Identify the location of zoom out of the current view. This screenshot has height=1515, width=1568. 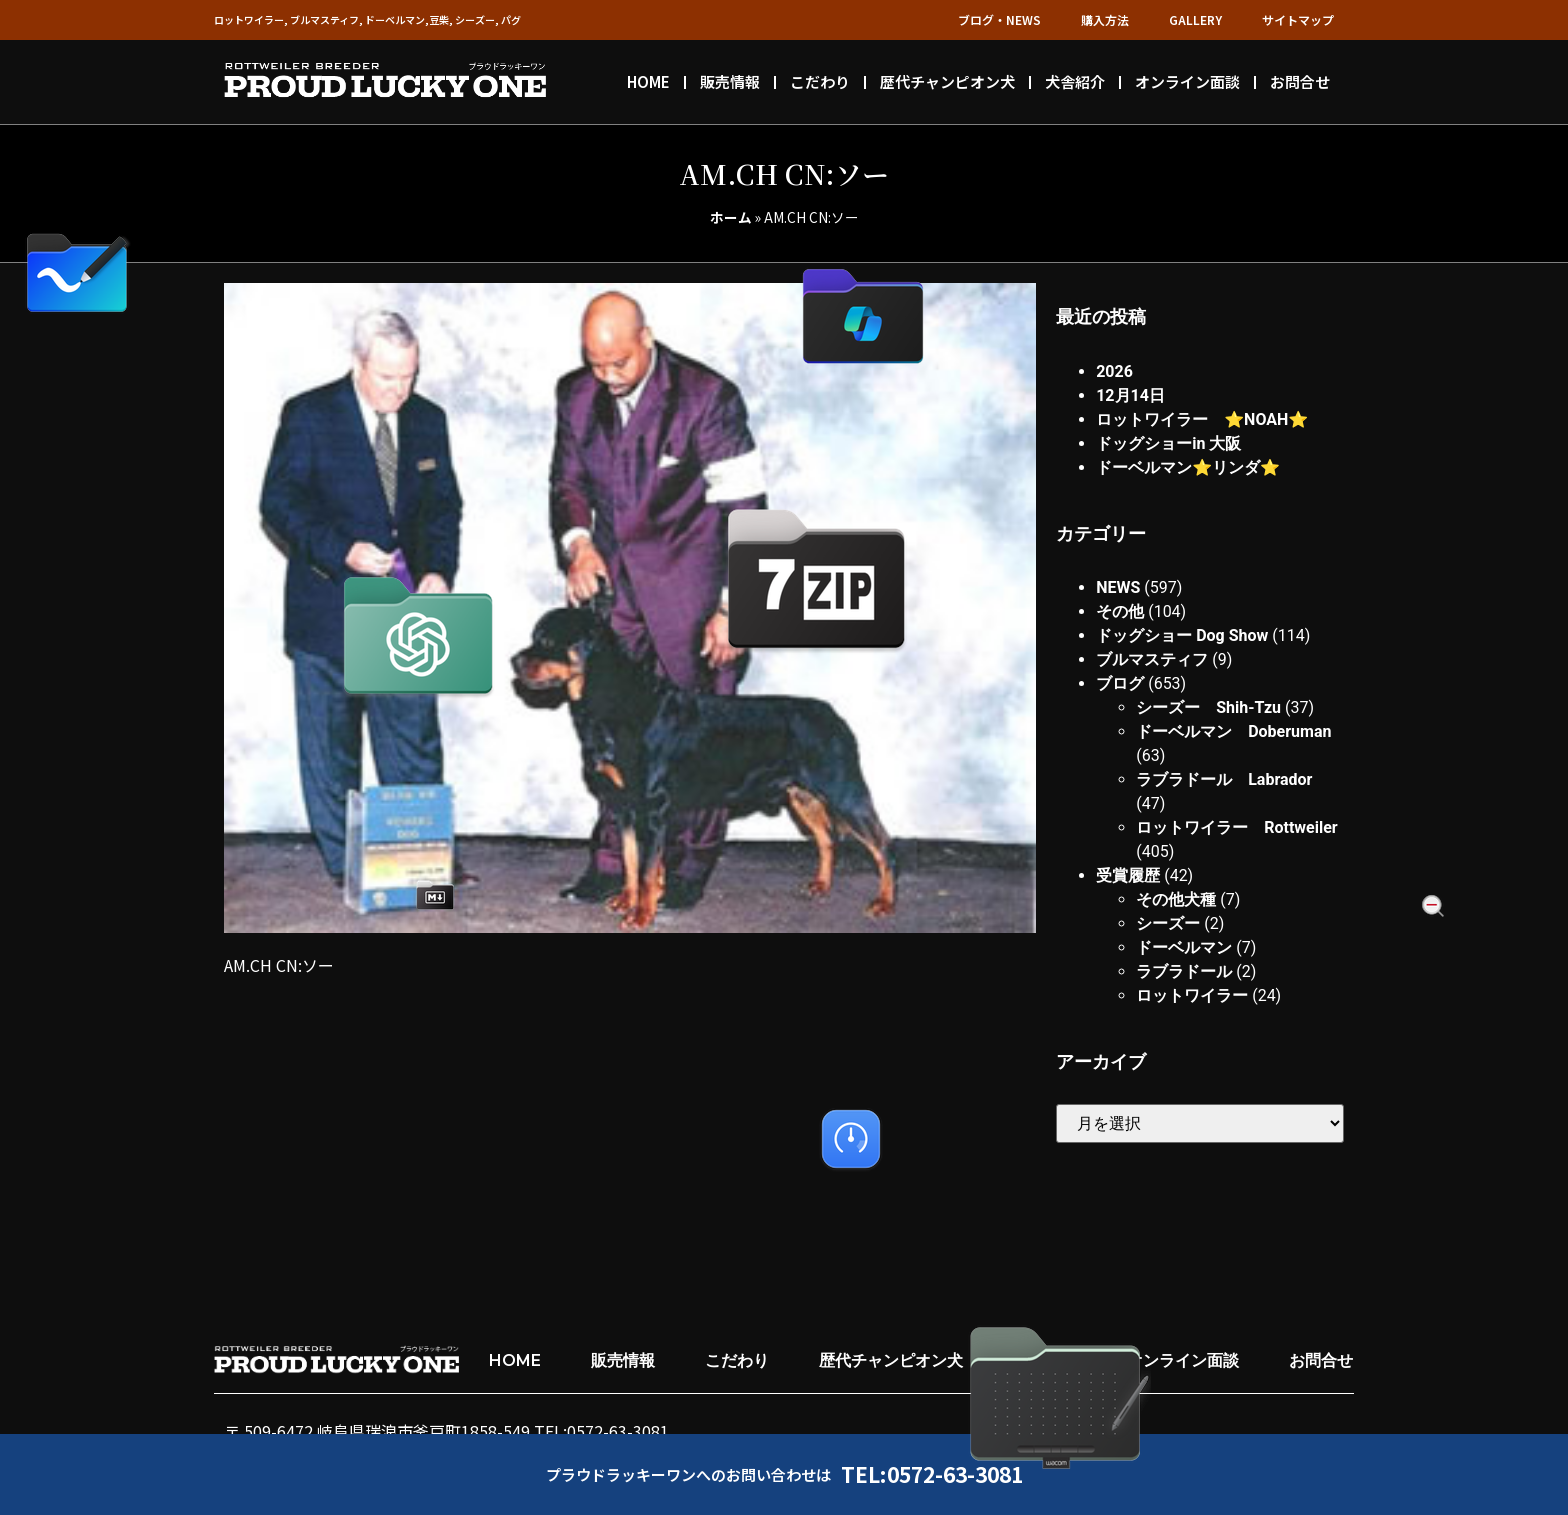
(1433, 906).